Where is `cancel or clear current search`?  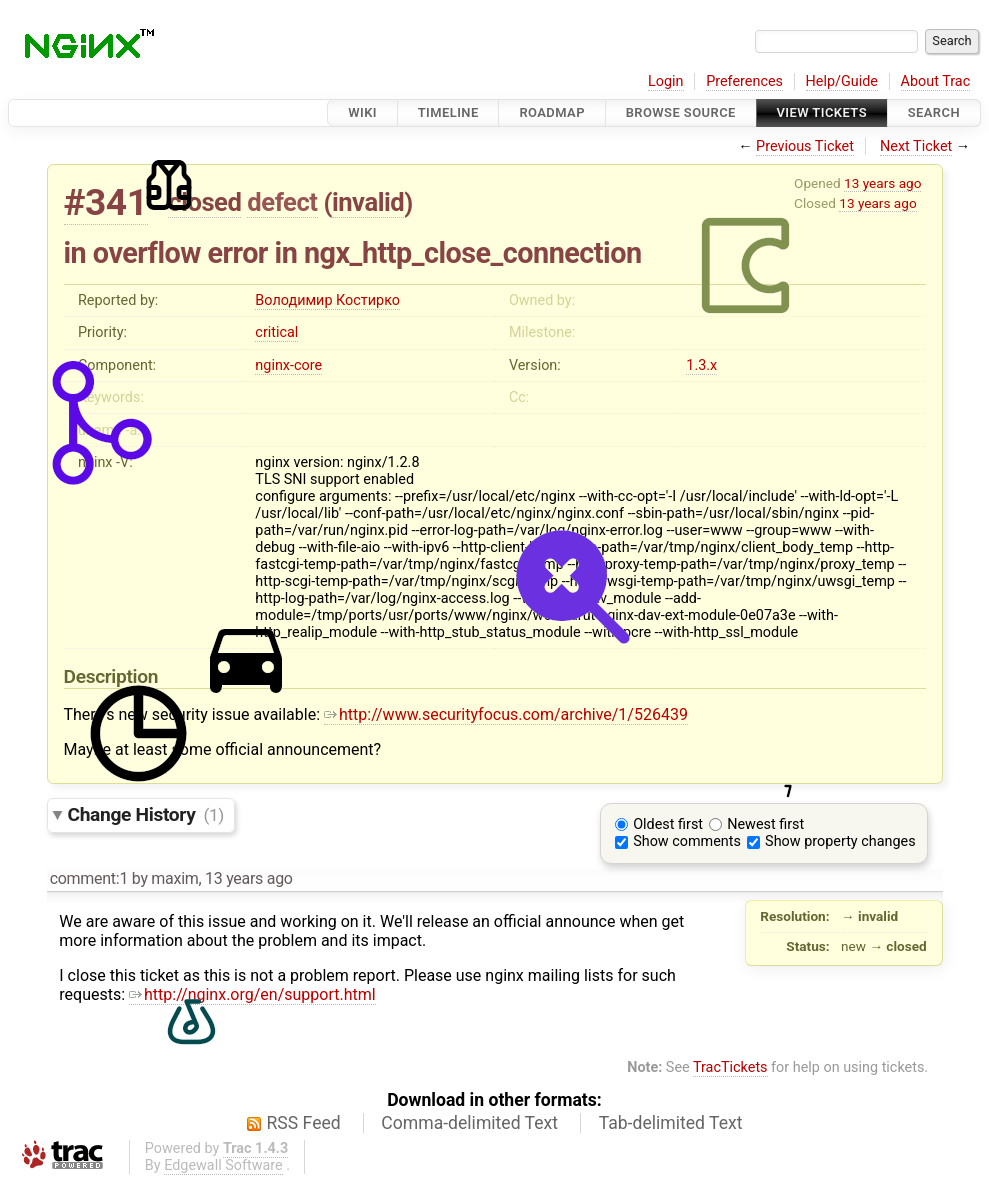
cancel or clear current search is located at coordinates (573, 587).